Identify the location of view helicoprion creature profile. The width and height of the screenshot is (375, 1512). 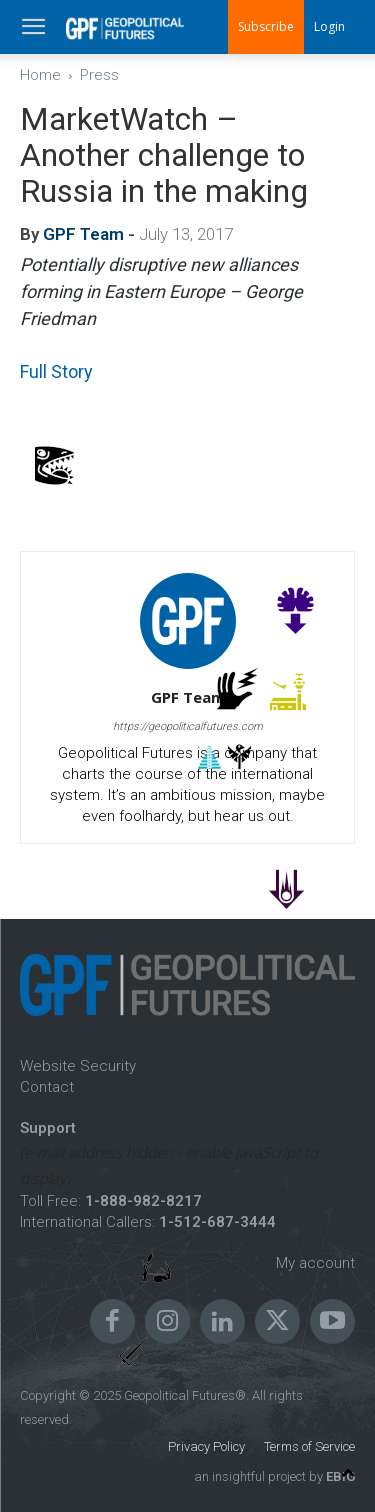
(54, 465).